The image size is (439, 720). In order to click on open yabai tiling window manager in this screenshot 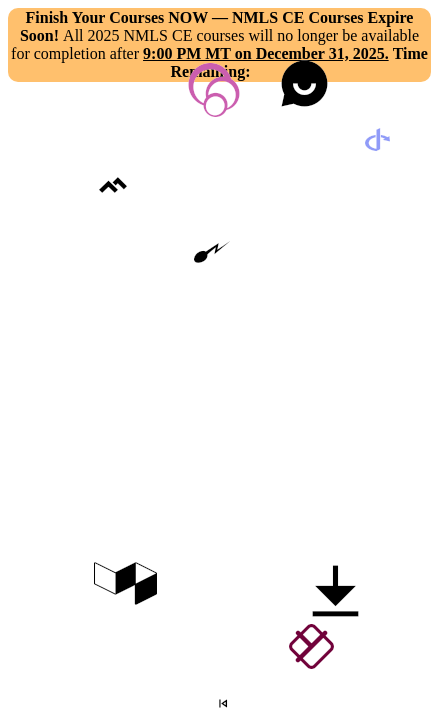, I will do `click(311, 646)`.